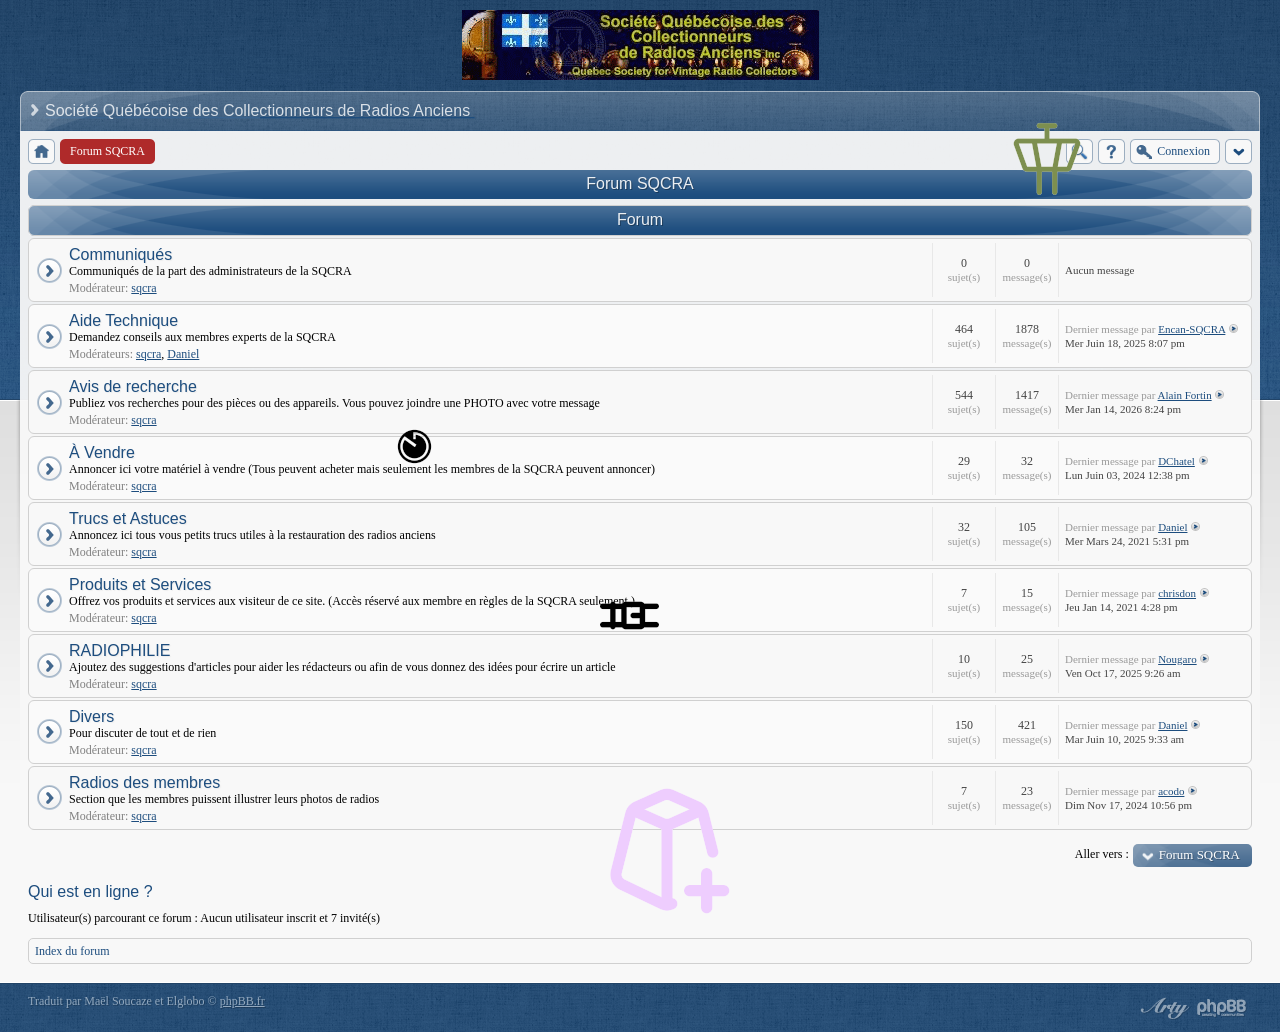 This screenshot has width=1280, height=1032. I want to click on adjust clothing or accessory settings, so click(629, 615).